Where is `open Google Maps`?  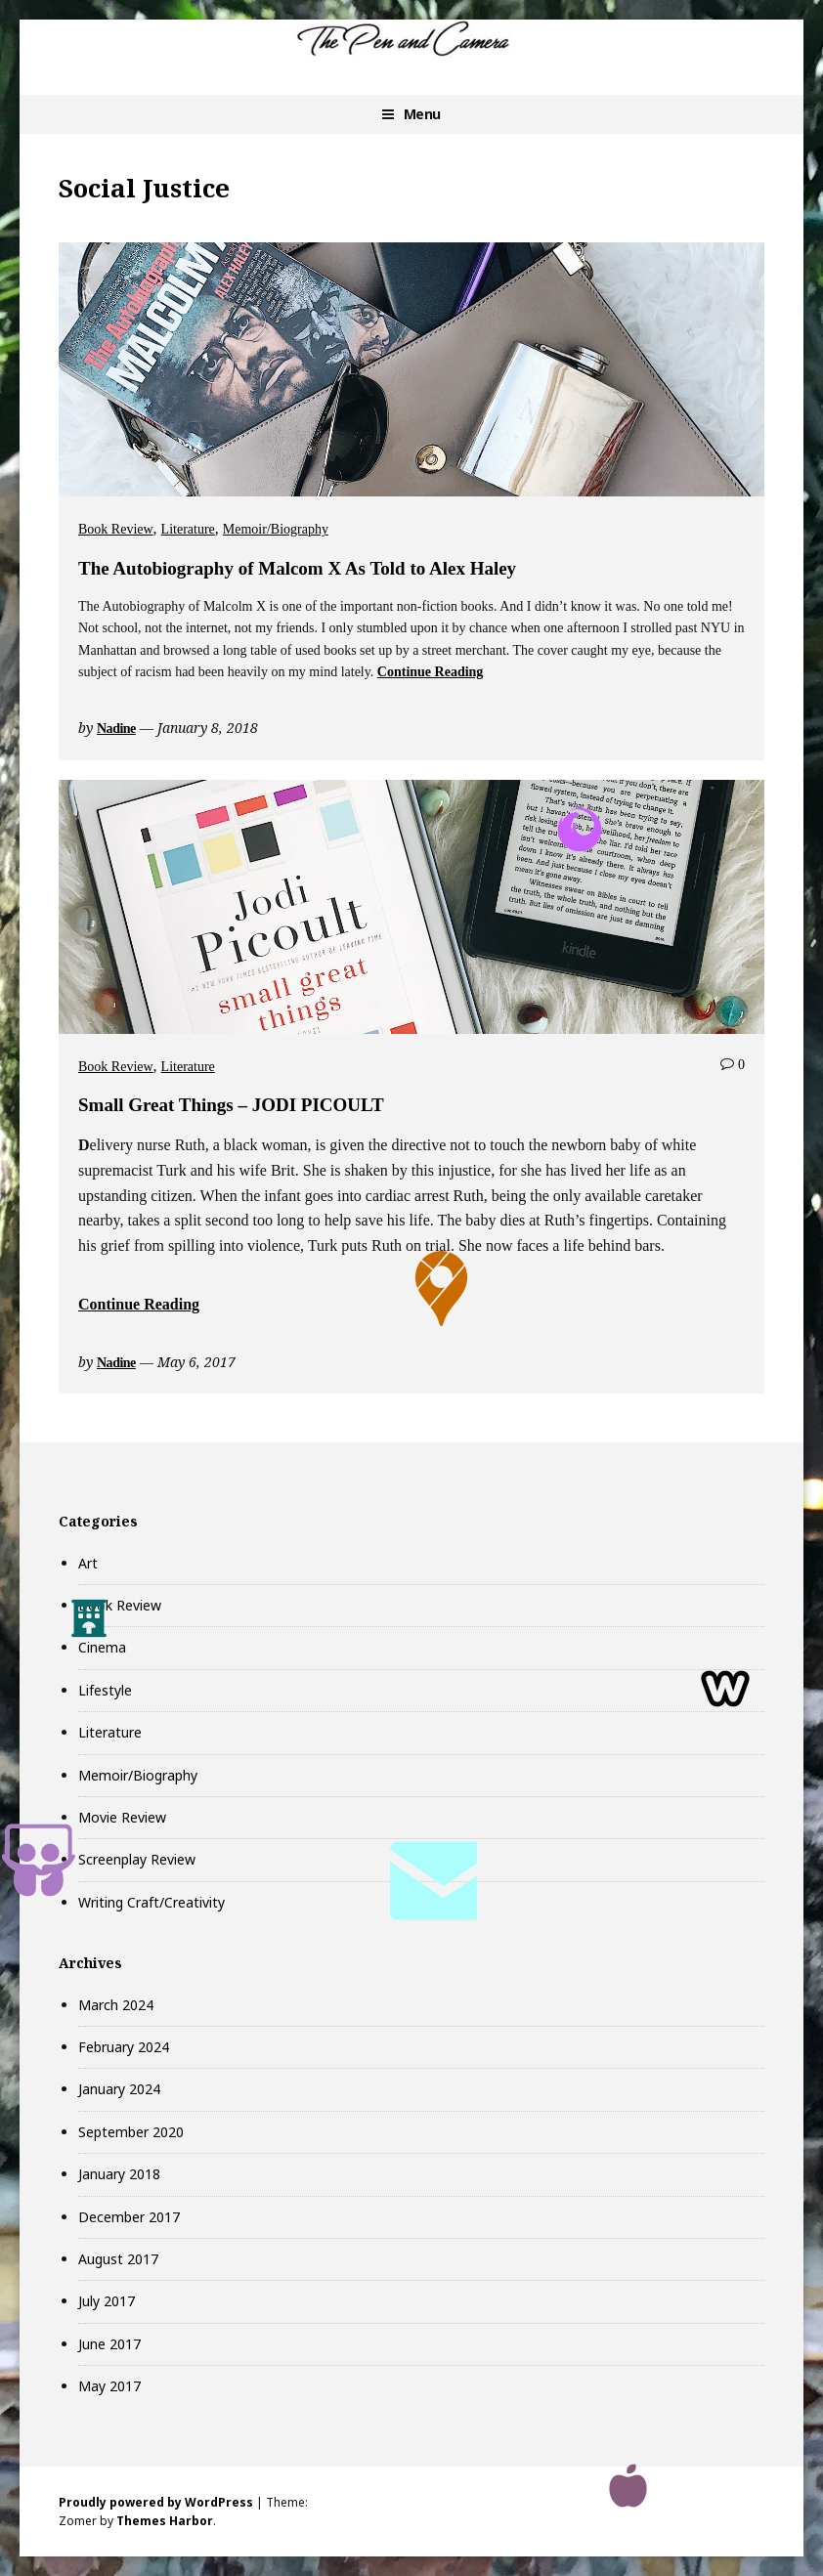 open Google Maps is located at coordinates (441, 1288).